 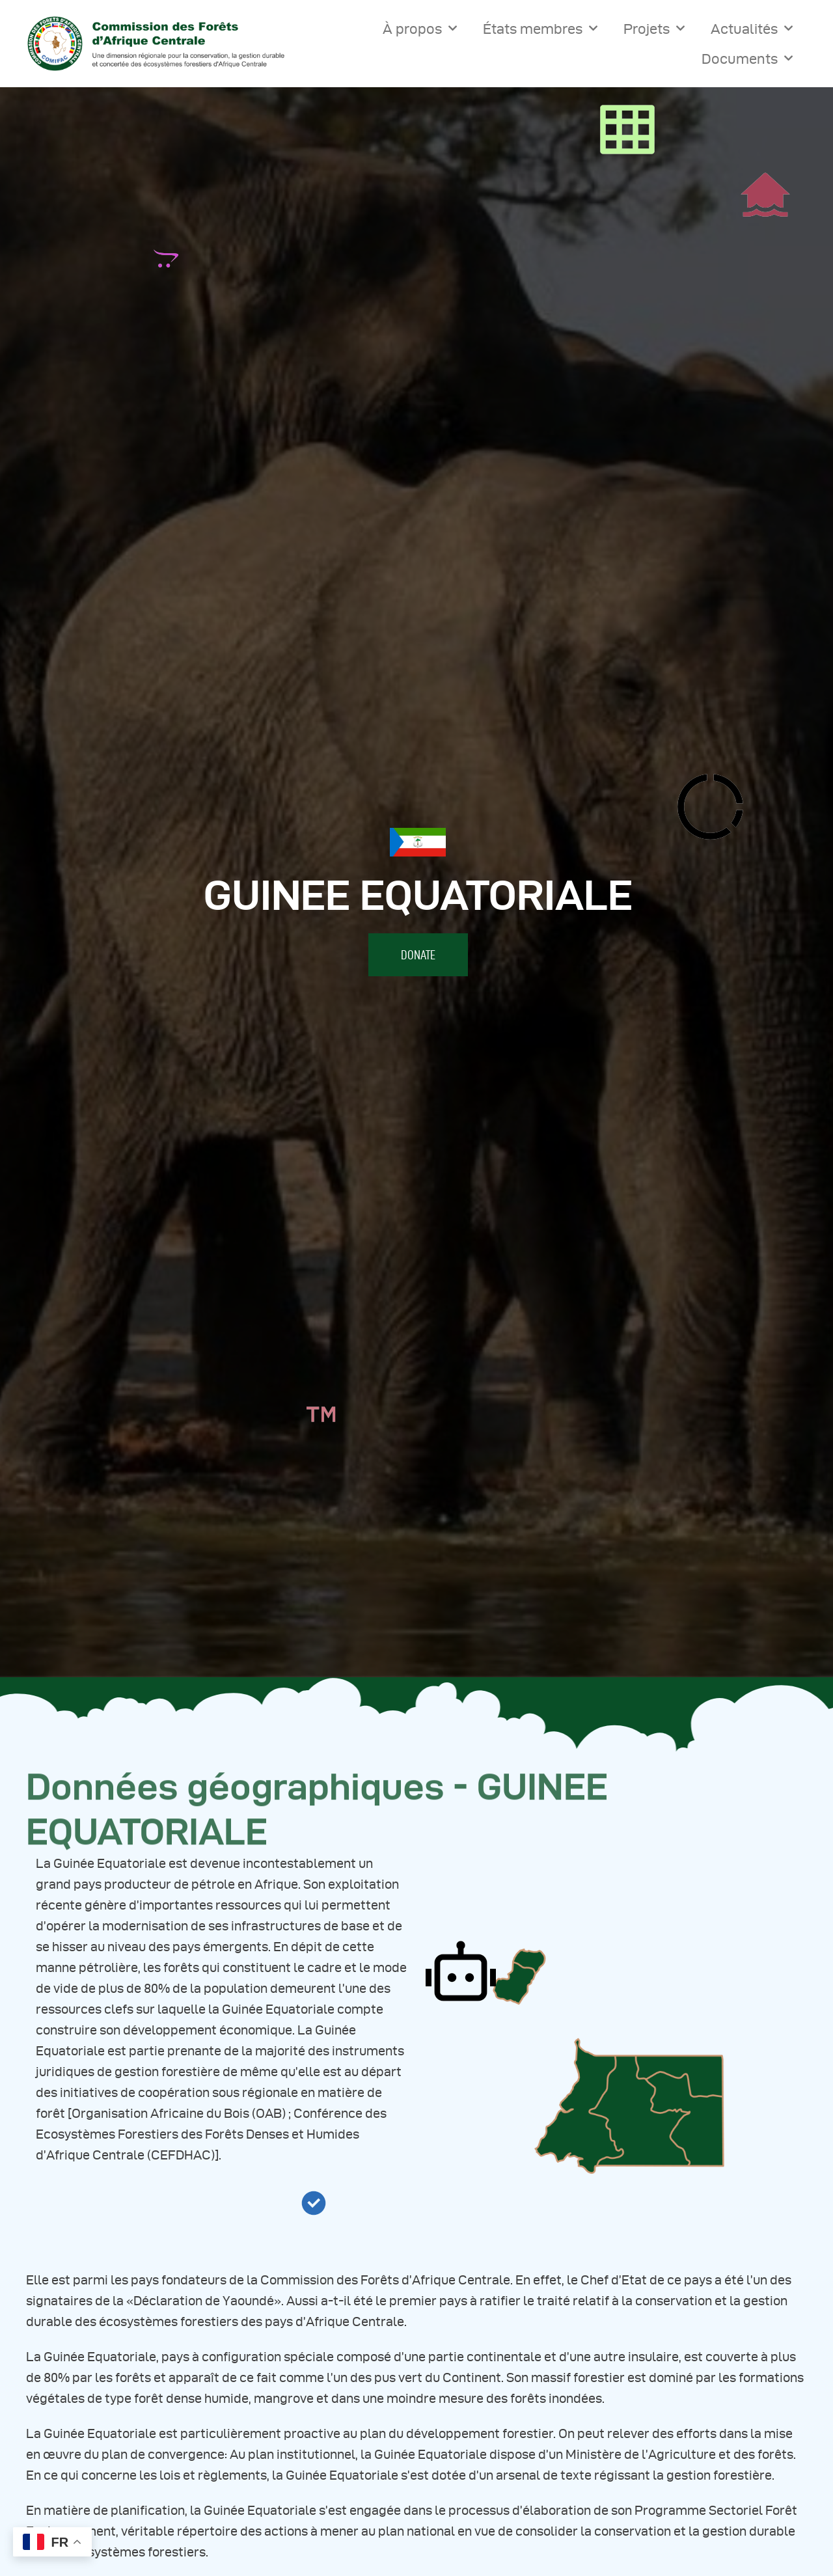 I want to click on indicates trademarked content or branding, so click(x=321, y=1414).